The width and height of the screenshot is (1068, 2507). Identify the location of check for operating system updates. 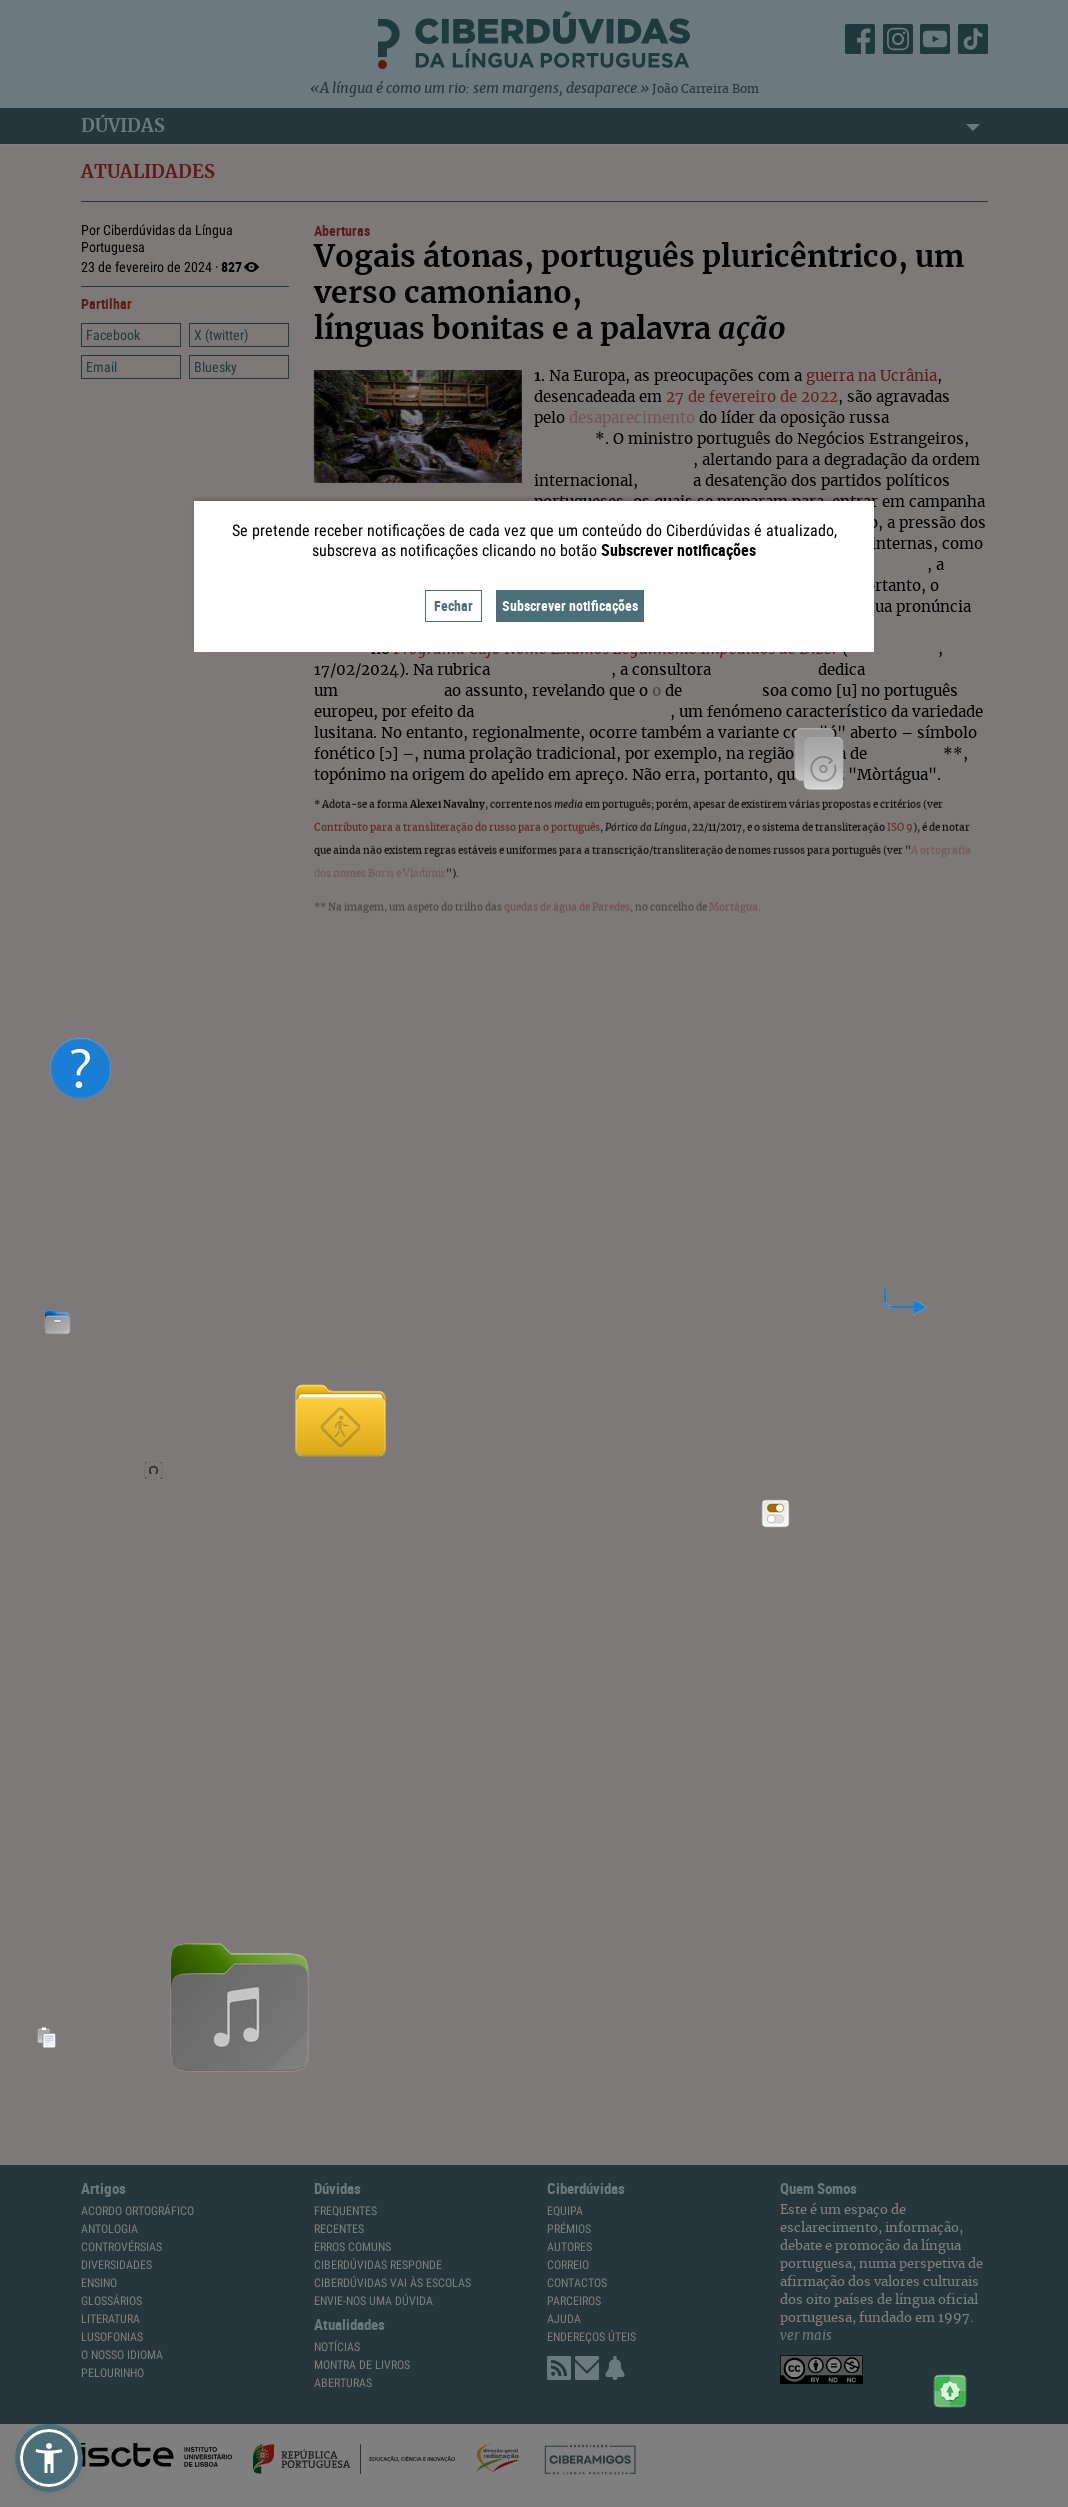
(950, 2391).